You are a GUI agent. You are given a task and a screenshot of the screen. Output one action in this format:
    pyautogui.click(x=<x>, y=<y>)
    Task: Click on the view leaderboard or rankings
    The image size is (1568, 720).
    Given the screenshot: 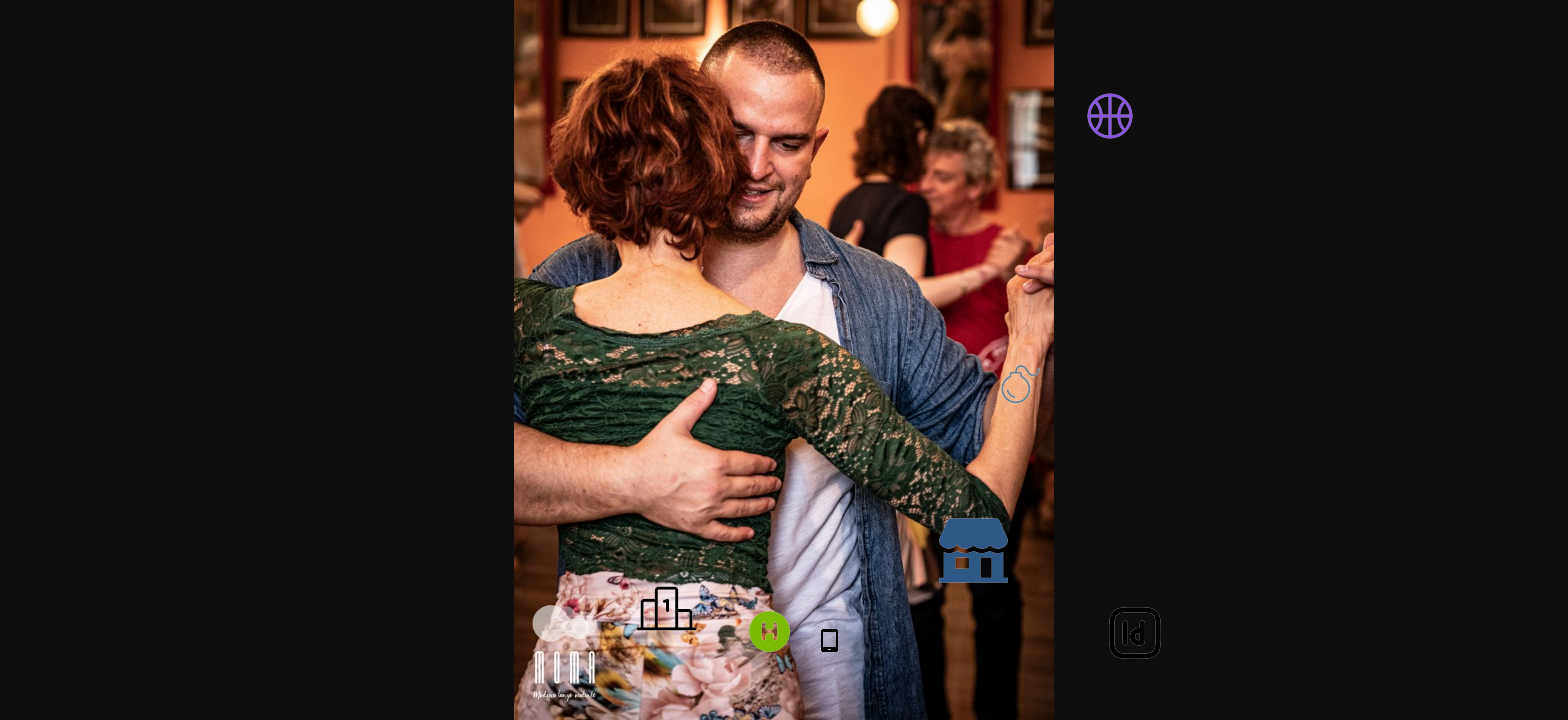 What is the action you would take?
    pyautogui.click(x=666, y=608)
    